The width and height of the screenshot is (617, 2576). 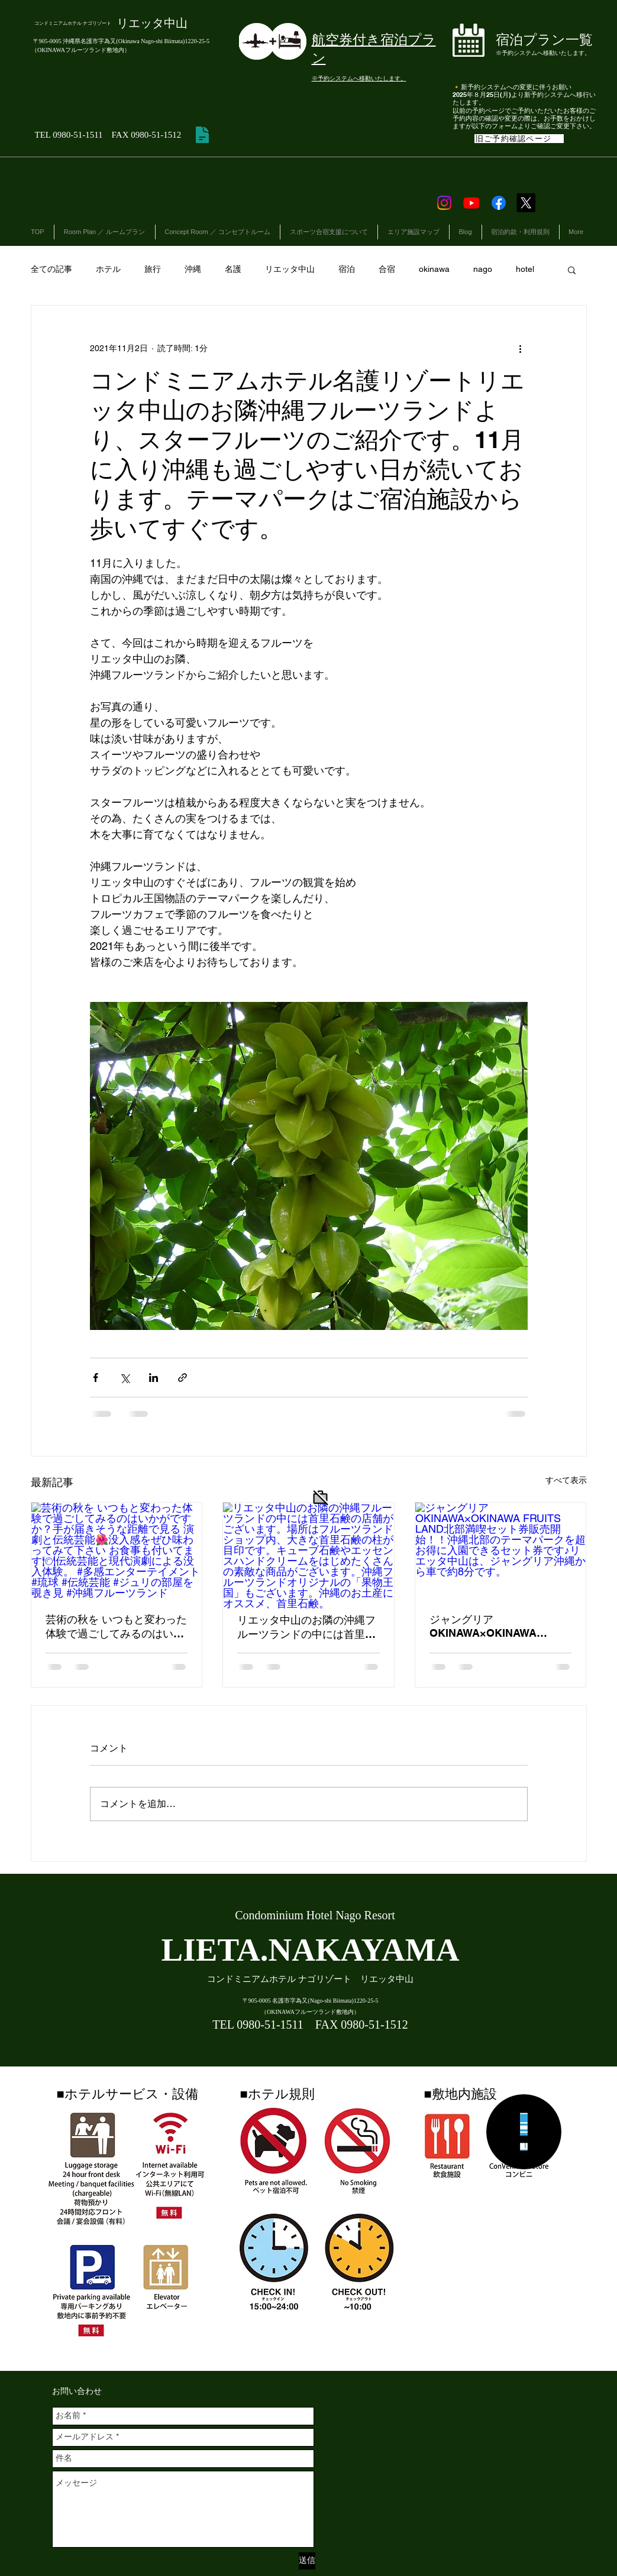 What do you see at coordinates (320, 1497) in the screenshot?
I see `work mode disabled or turned off` at bounding box center [320, 1497].